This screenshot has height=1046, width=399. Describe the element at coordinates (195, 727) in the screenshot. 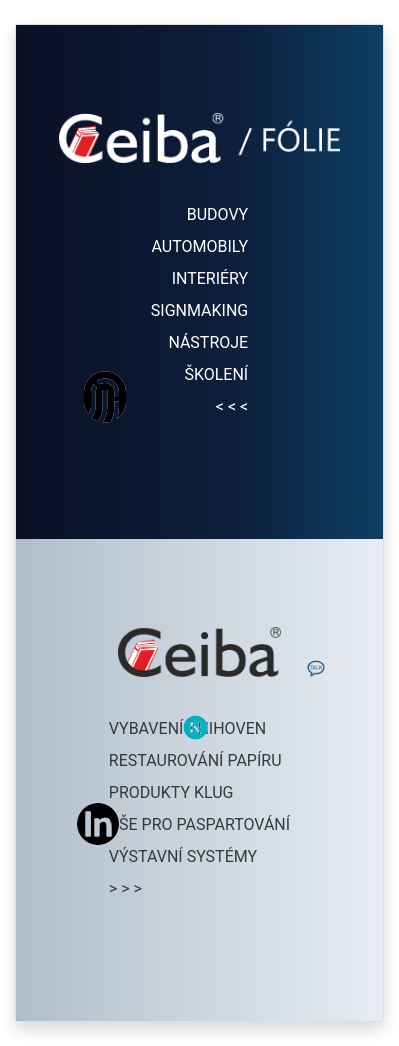

I see `Next.js framework logo` at that location.